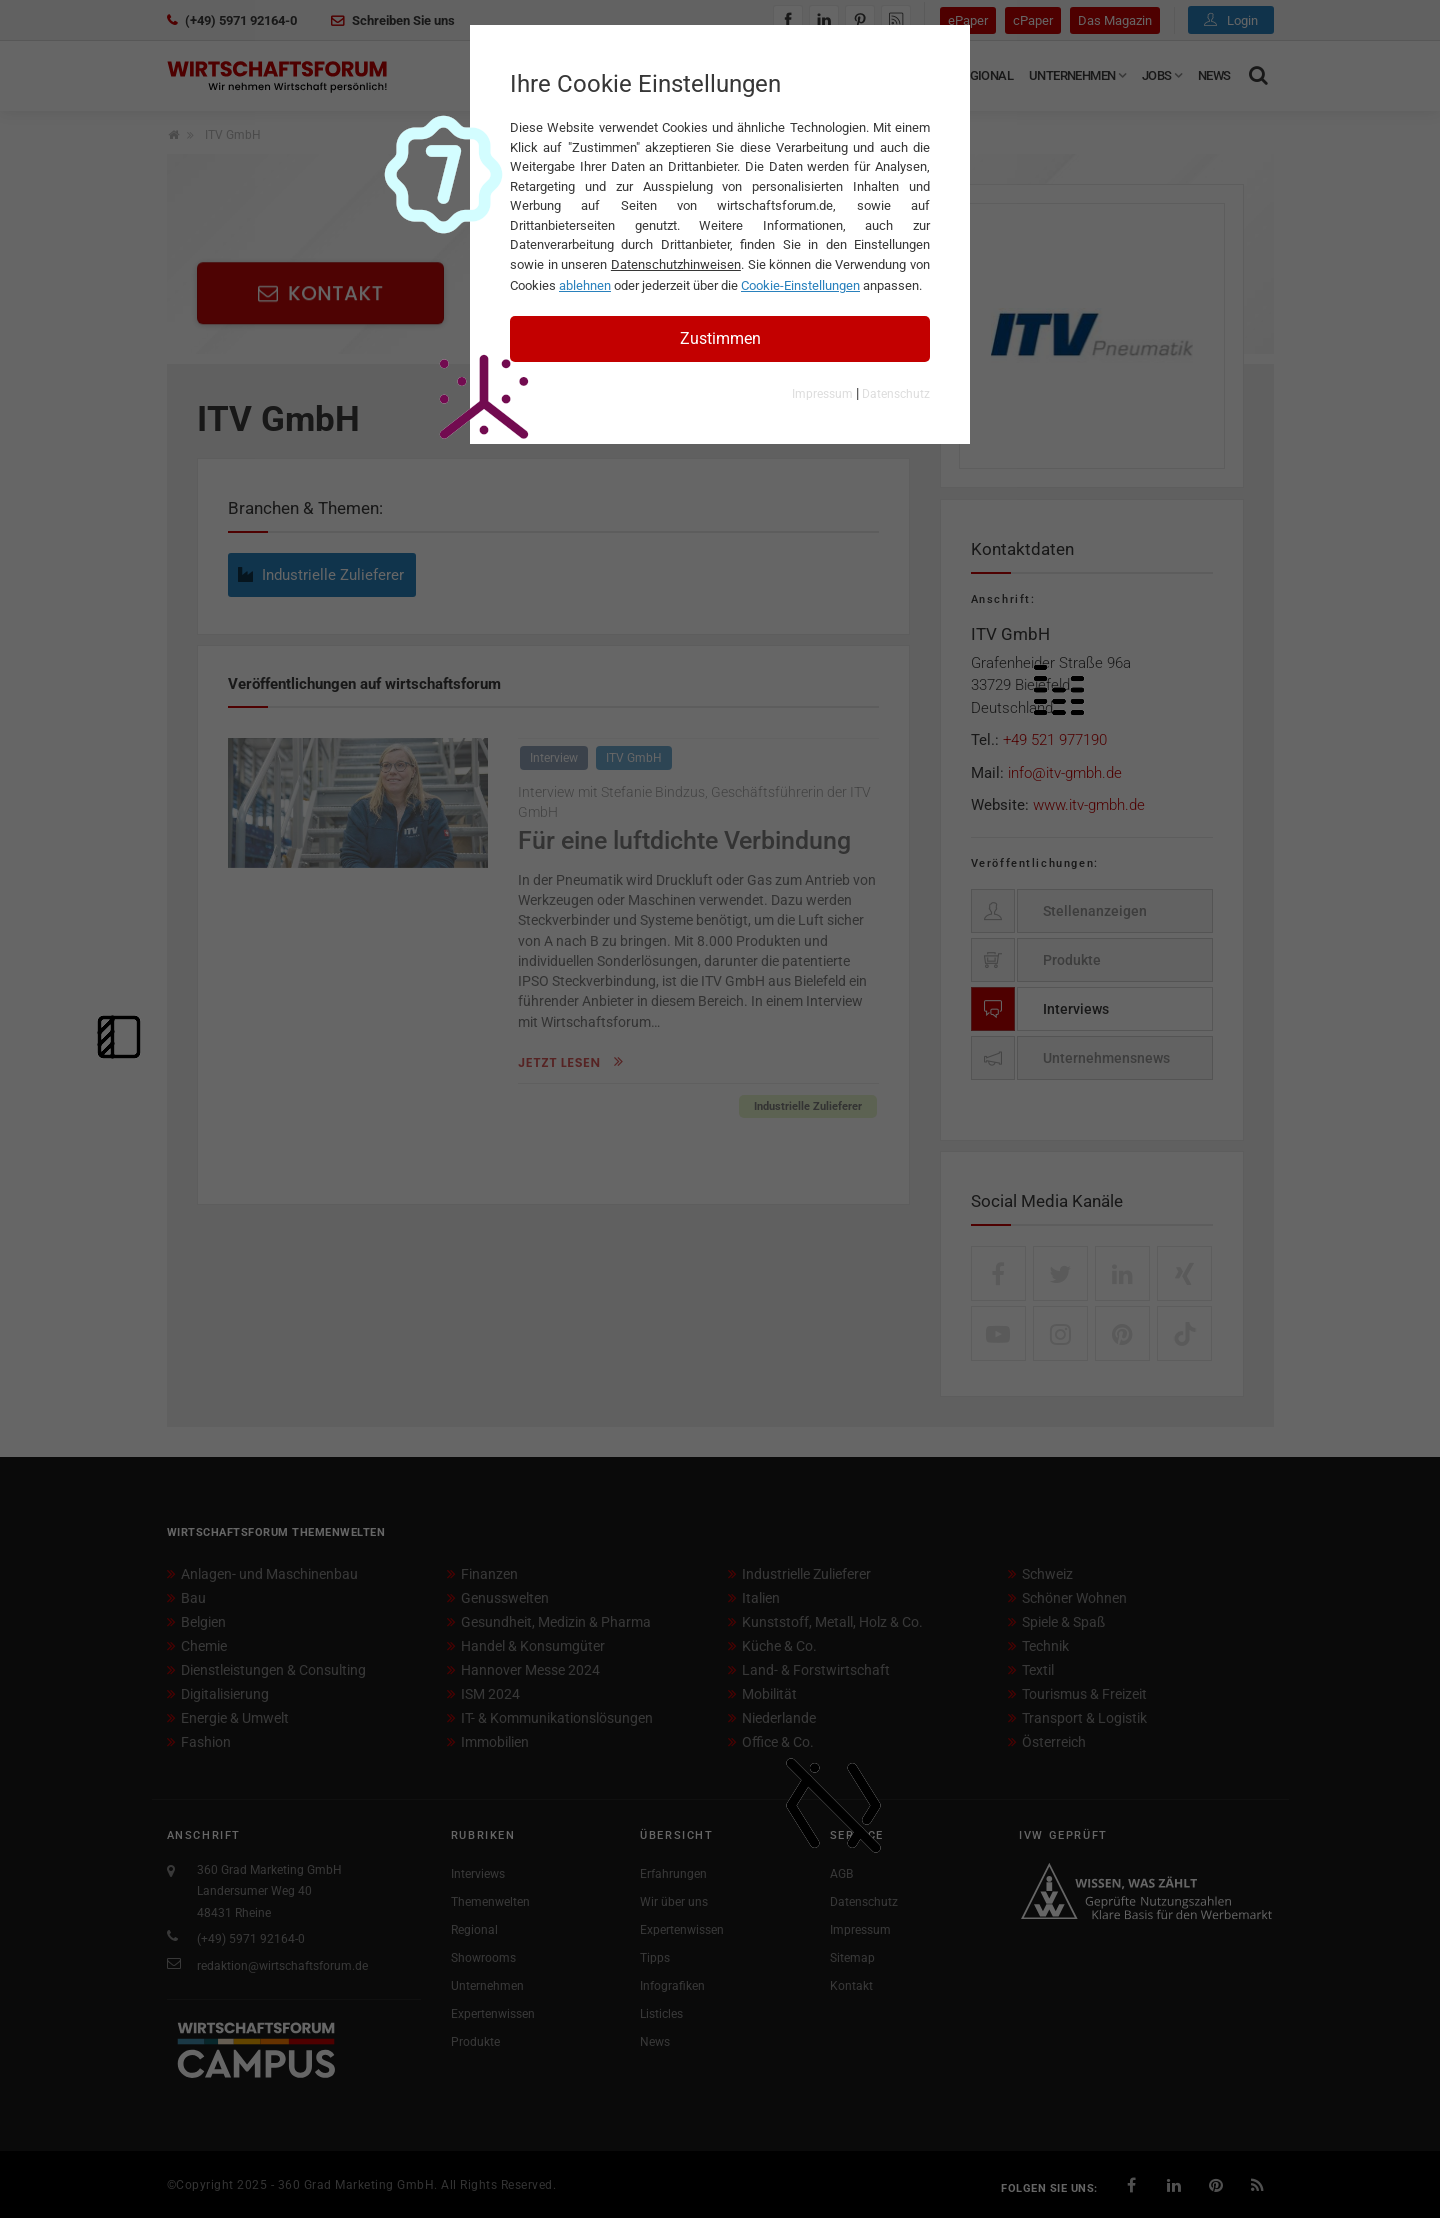 This screenshot has height=2218, width=1440. Describe the element at coordinates (119, 1037) in the screenshot. I see `freeze the left column in a spreadsheet` at that location.